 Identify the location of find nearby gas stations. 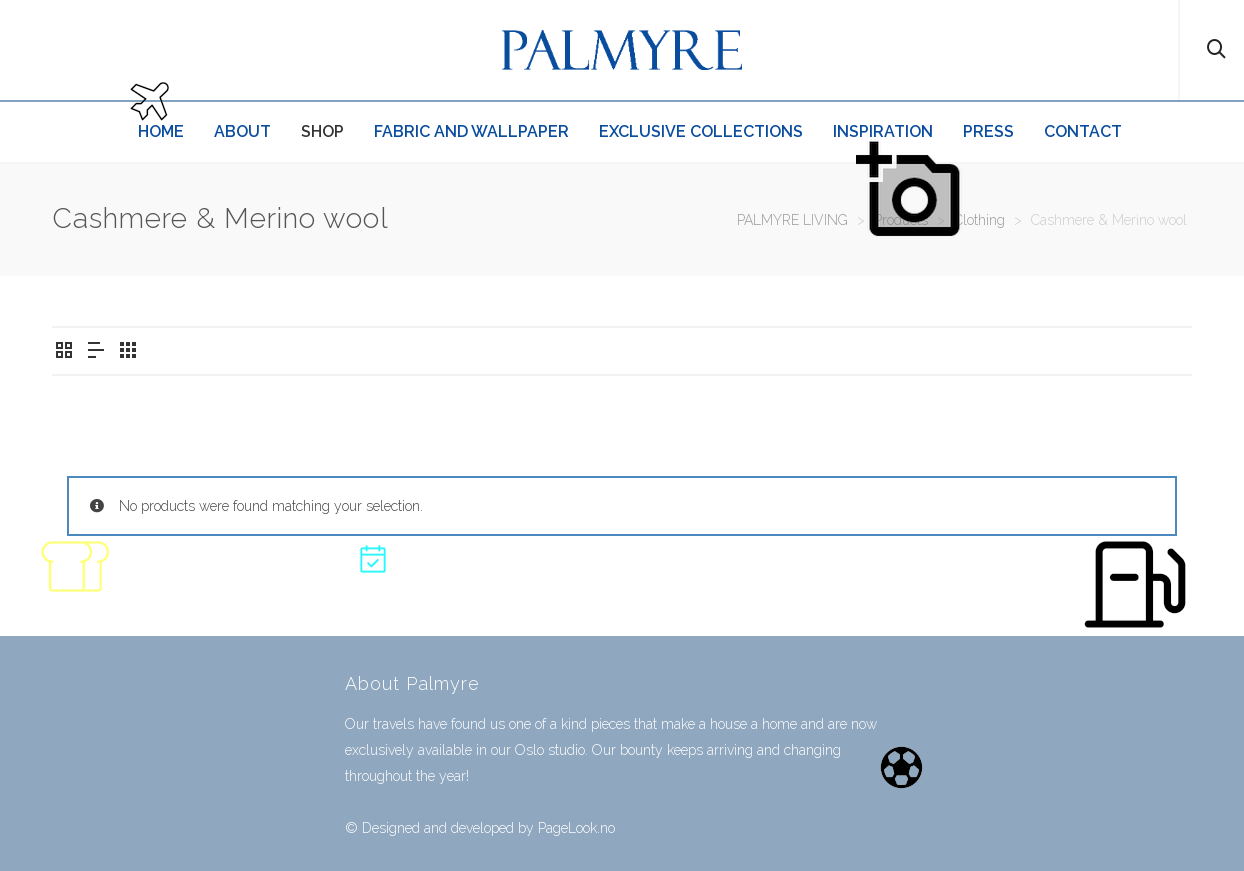
(1131, 584).